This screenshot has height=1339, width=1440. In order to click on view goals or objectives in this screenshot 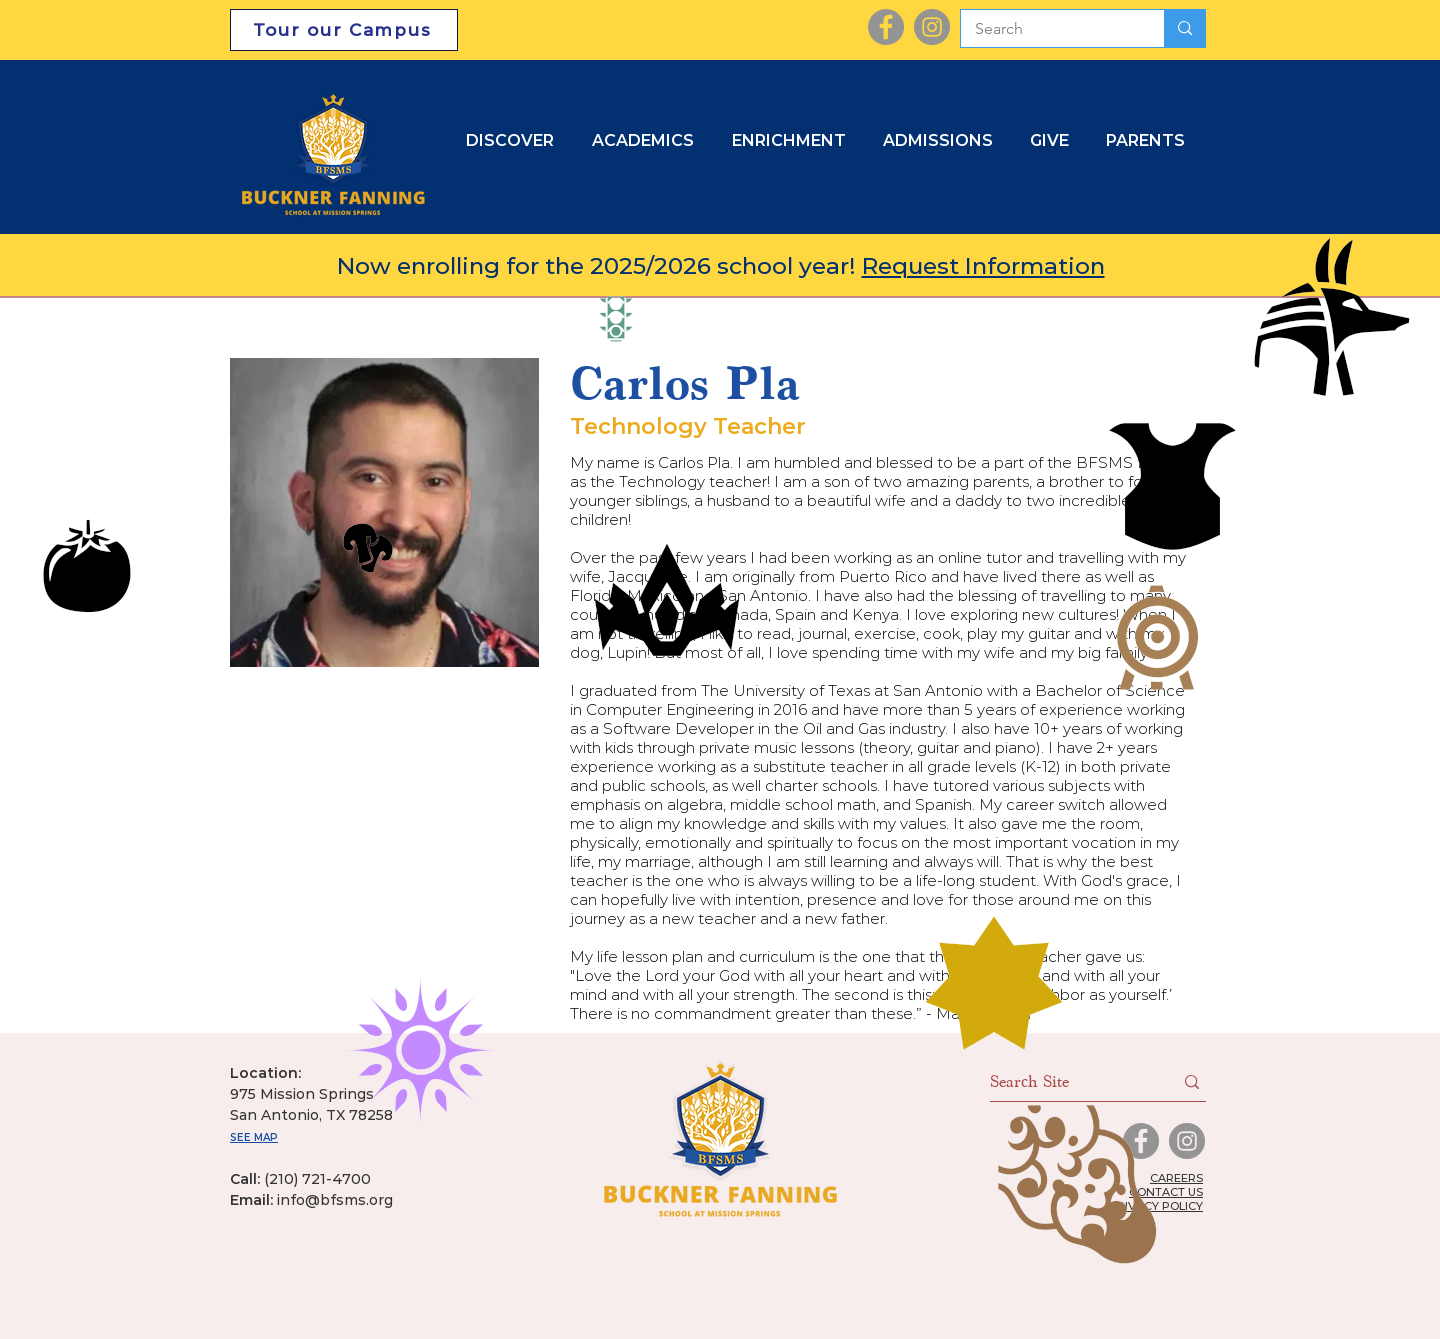, I will do `click(1157, 637)`.